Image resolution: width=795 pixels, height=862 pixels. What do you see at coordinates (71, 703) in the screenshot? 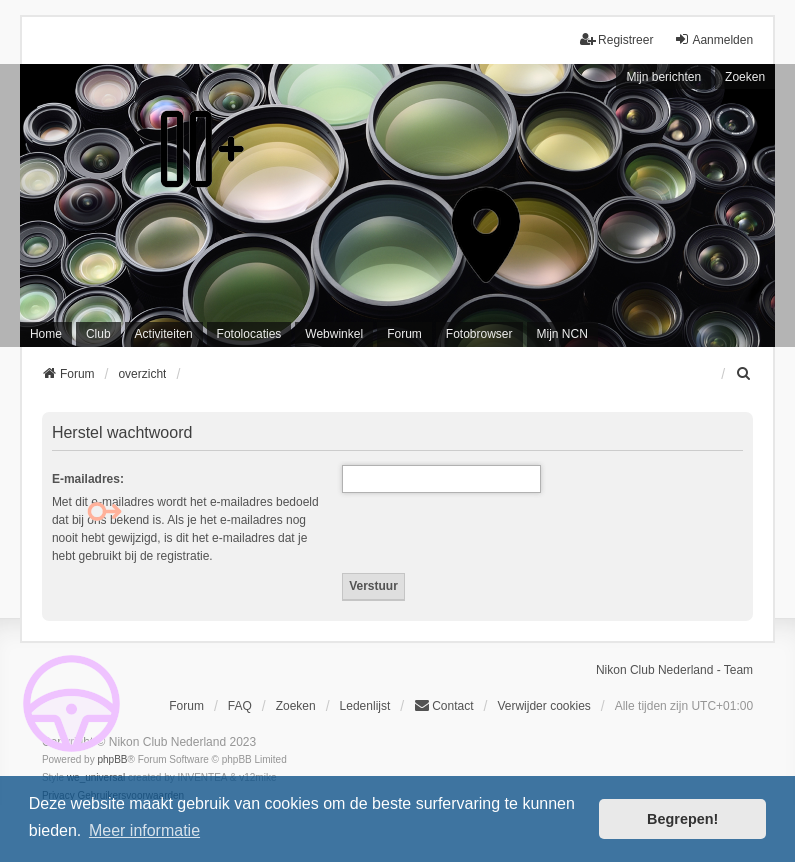
I see `access driving or navigation mode` at bounding box center [71, 703].